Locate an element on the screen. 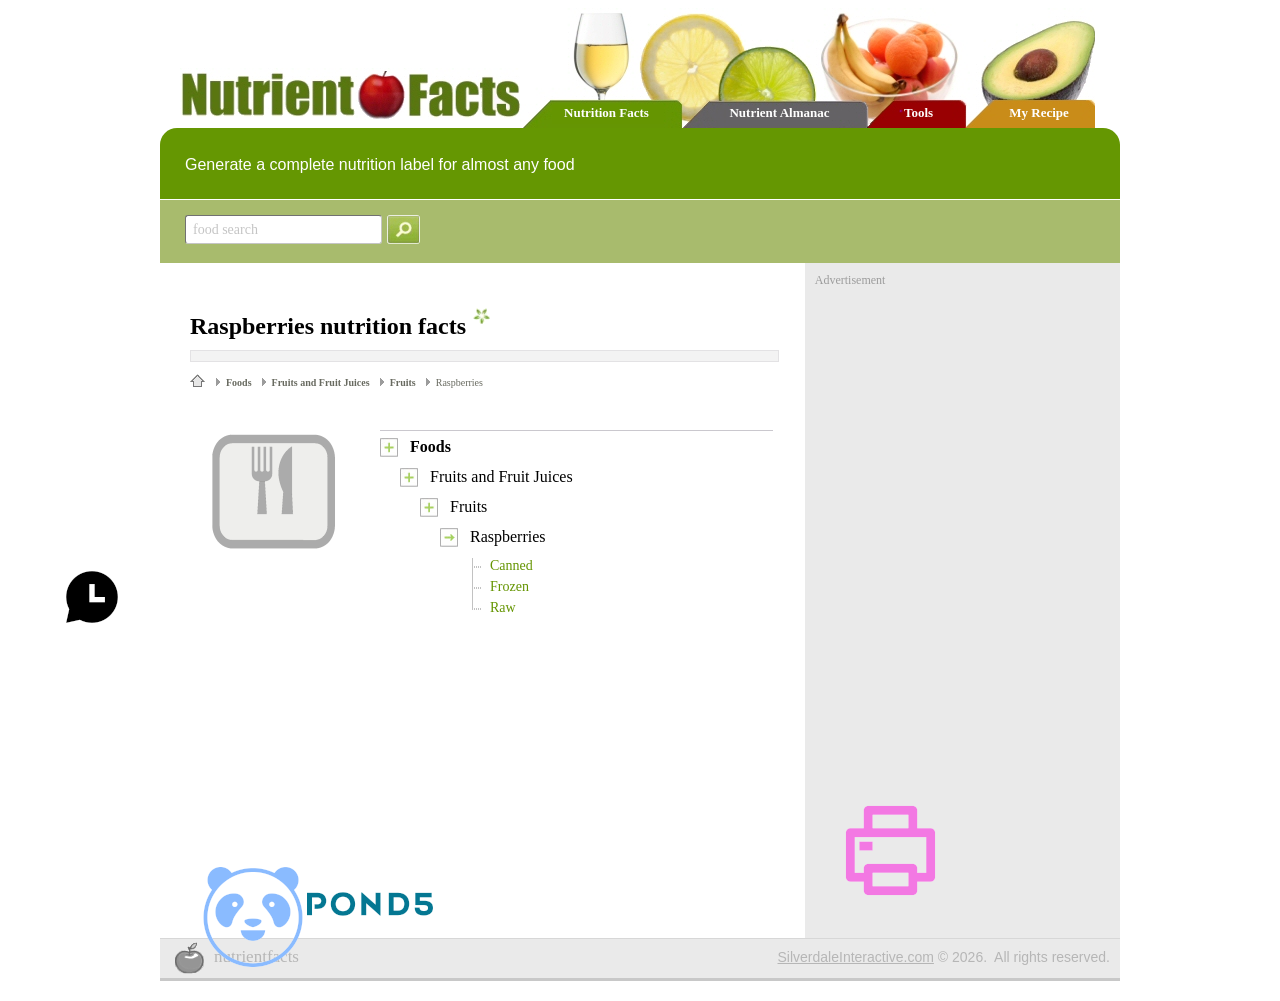 The height and width of the screenshot is (1001, 1280). visit pond5 stock media marketplace is located at coordinates (370, 904).